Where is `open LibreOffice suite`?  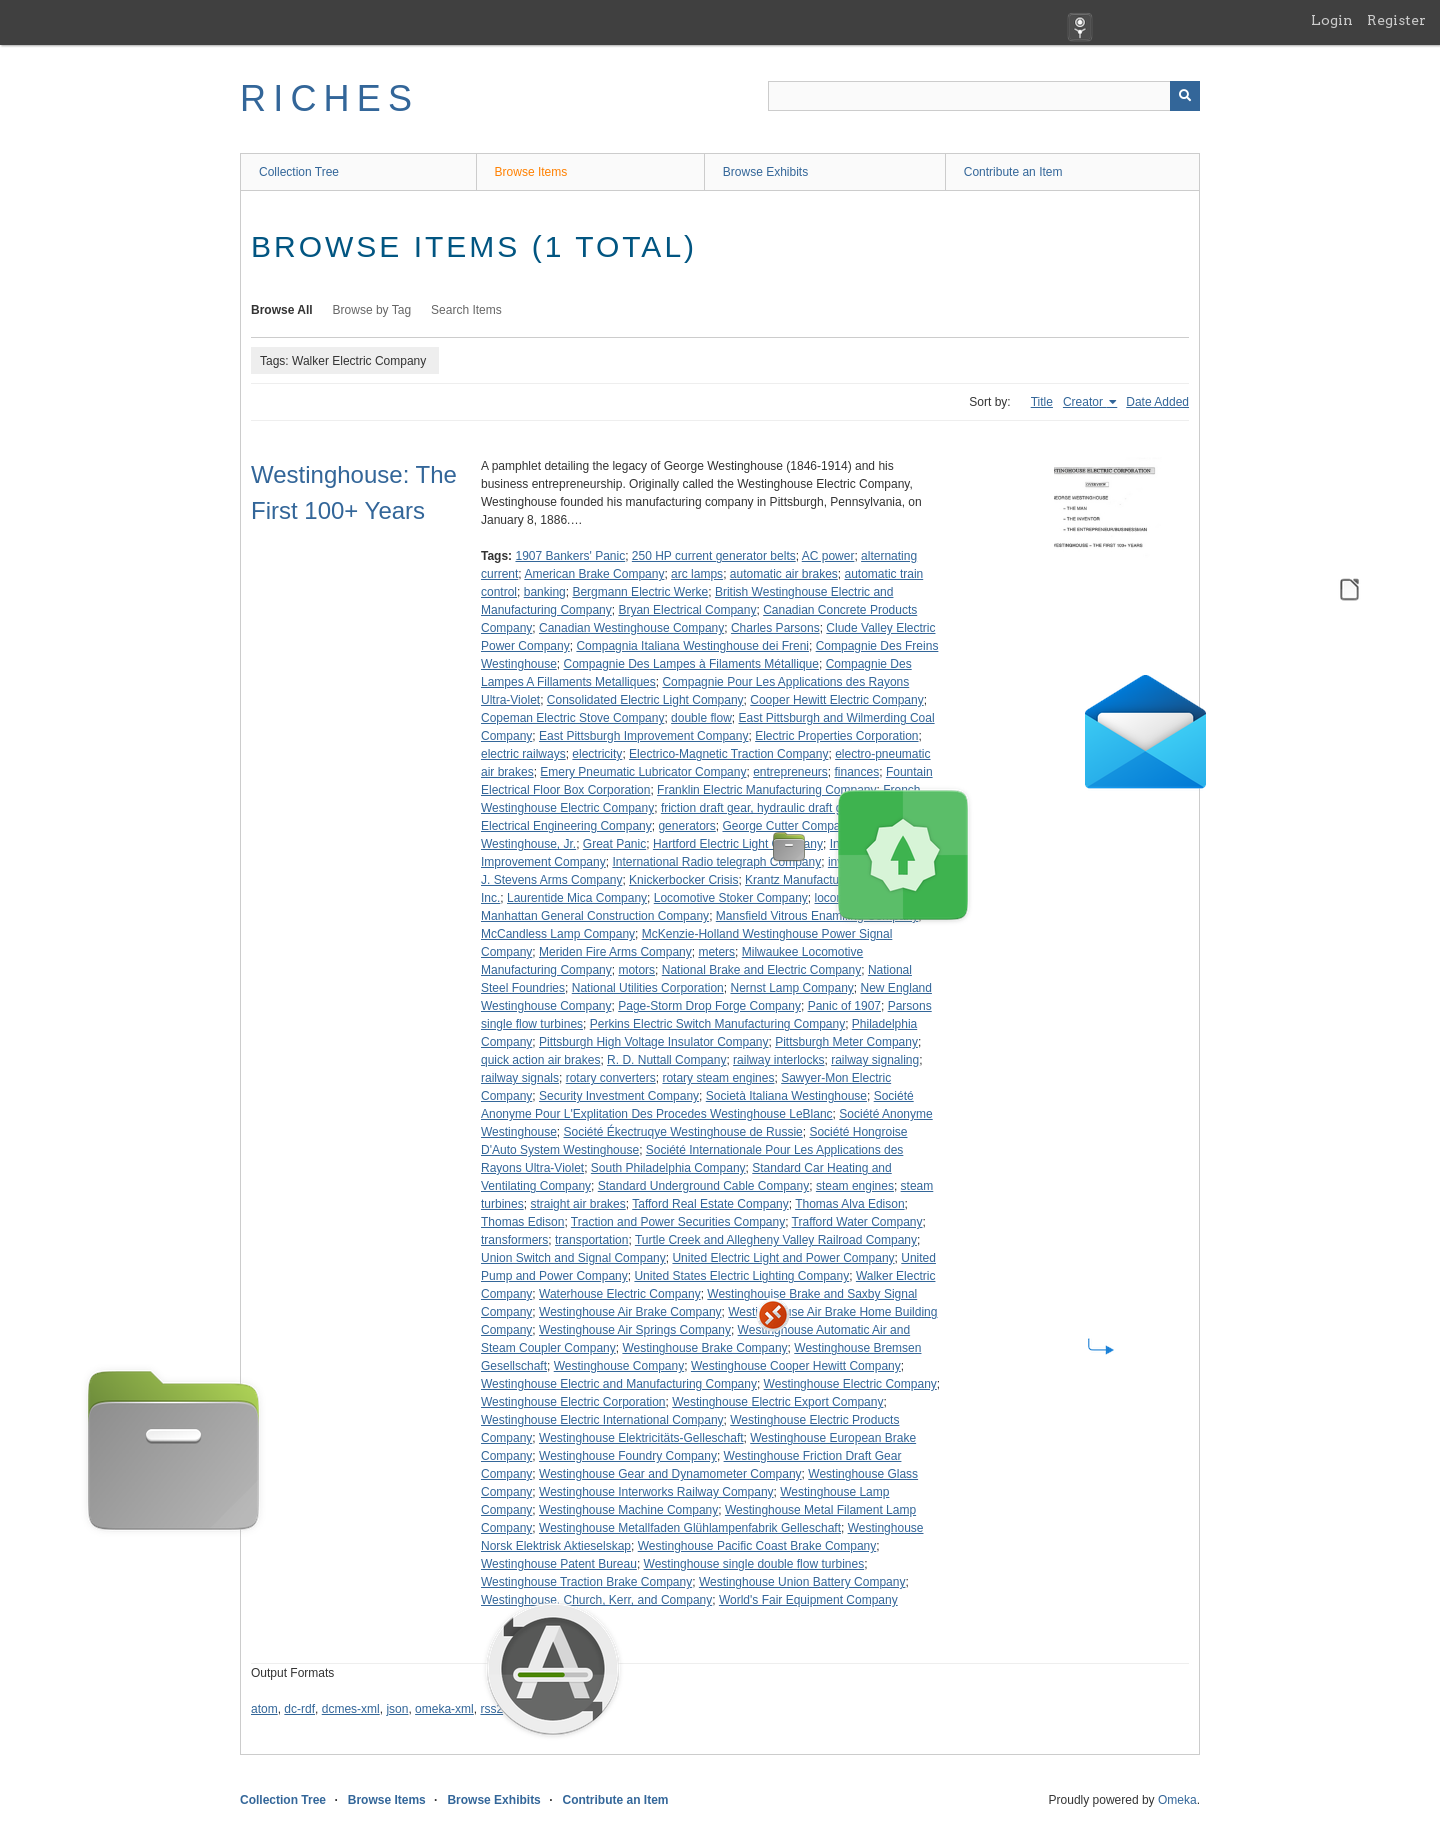
open LibreOffice suite is located at coordinates (1349, 589).